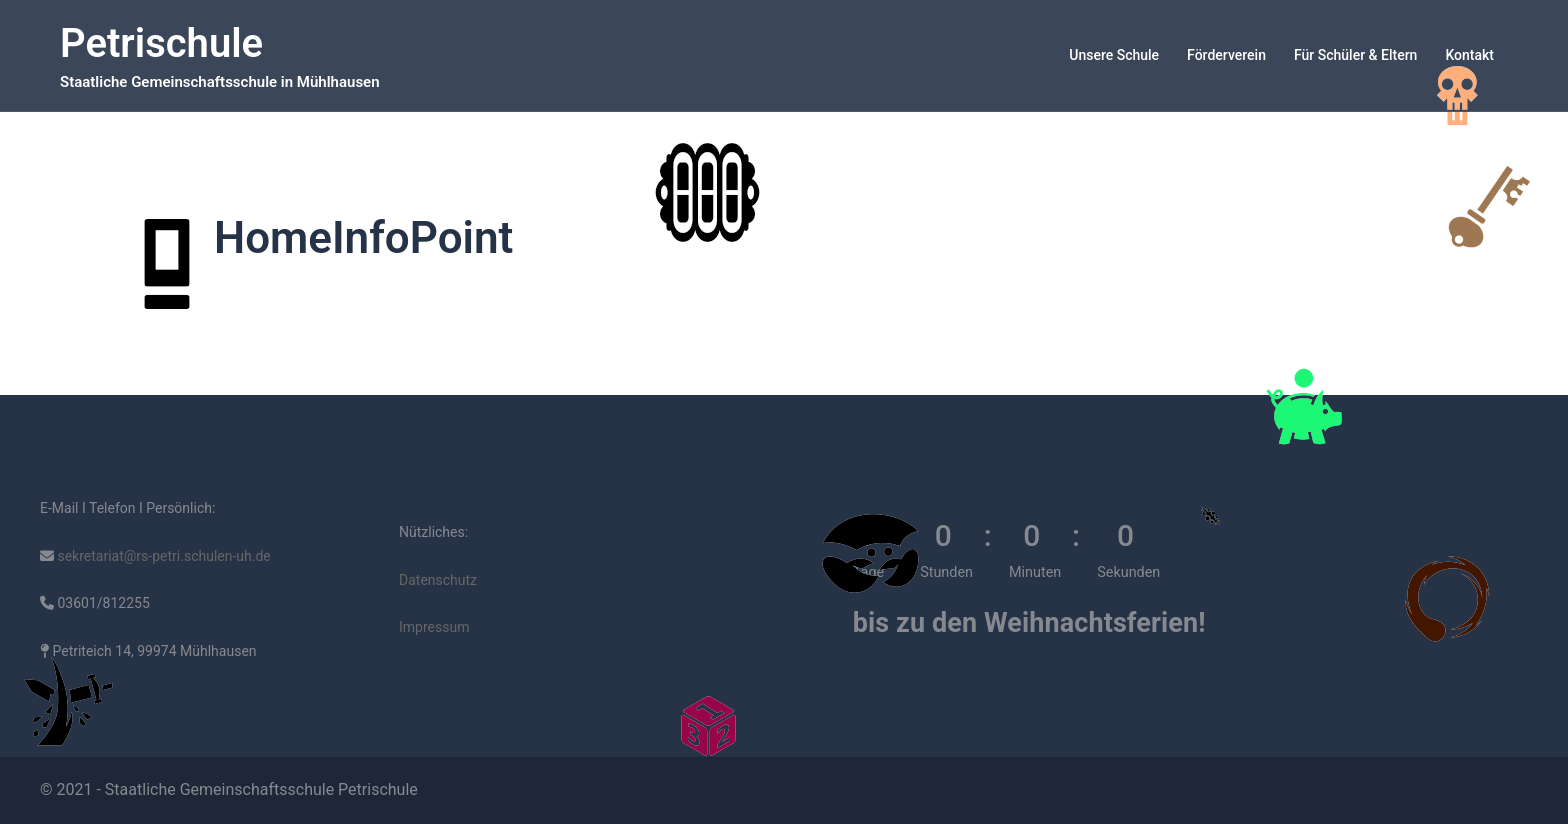  I want to click on indicates player death or game over state, so click(1457, 95).